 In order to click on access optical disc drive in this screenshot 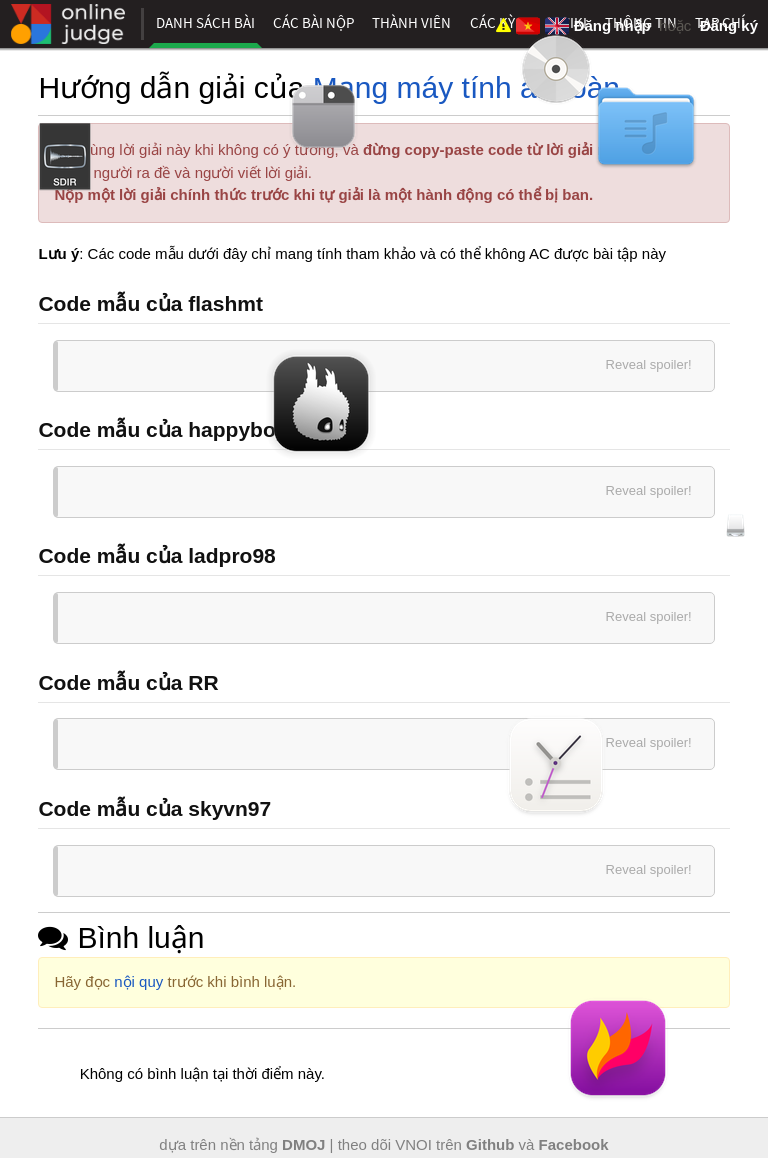, I will do `click(735, 526)`.